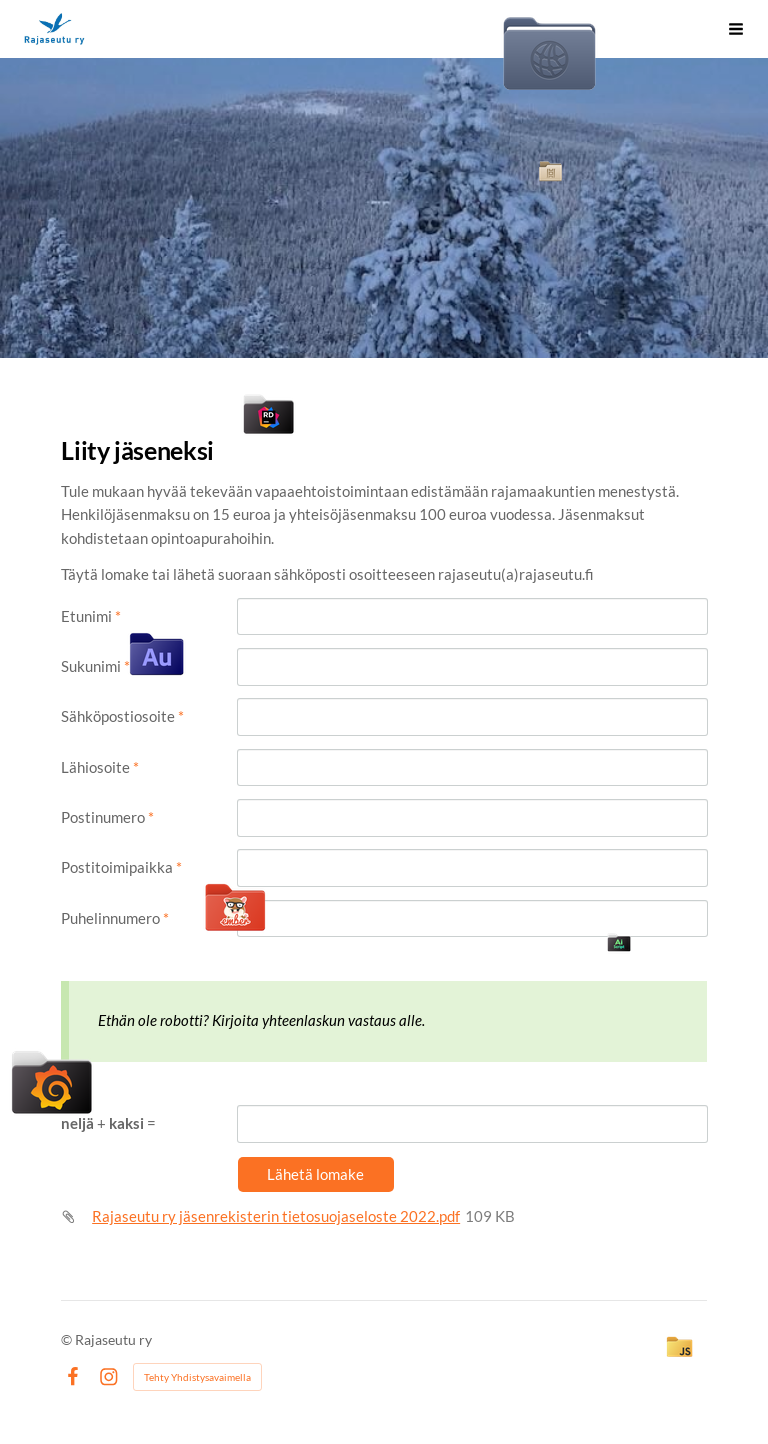 This screenshot has width=768, height=1444. I want to click on folder containing html or web-related files, so click(549, 53).